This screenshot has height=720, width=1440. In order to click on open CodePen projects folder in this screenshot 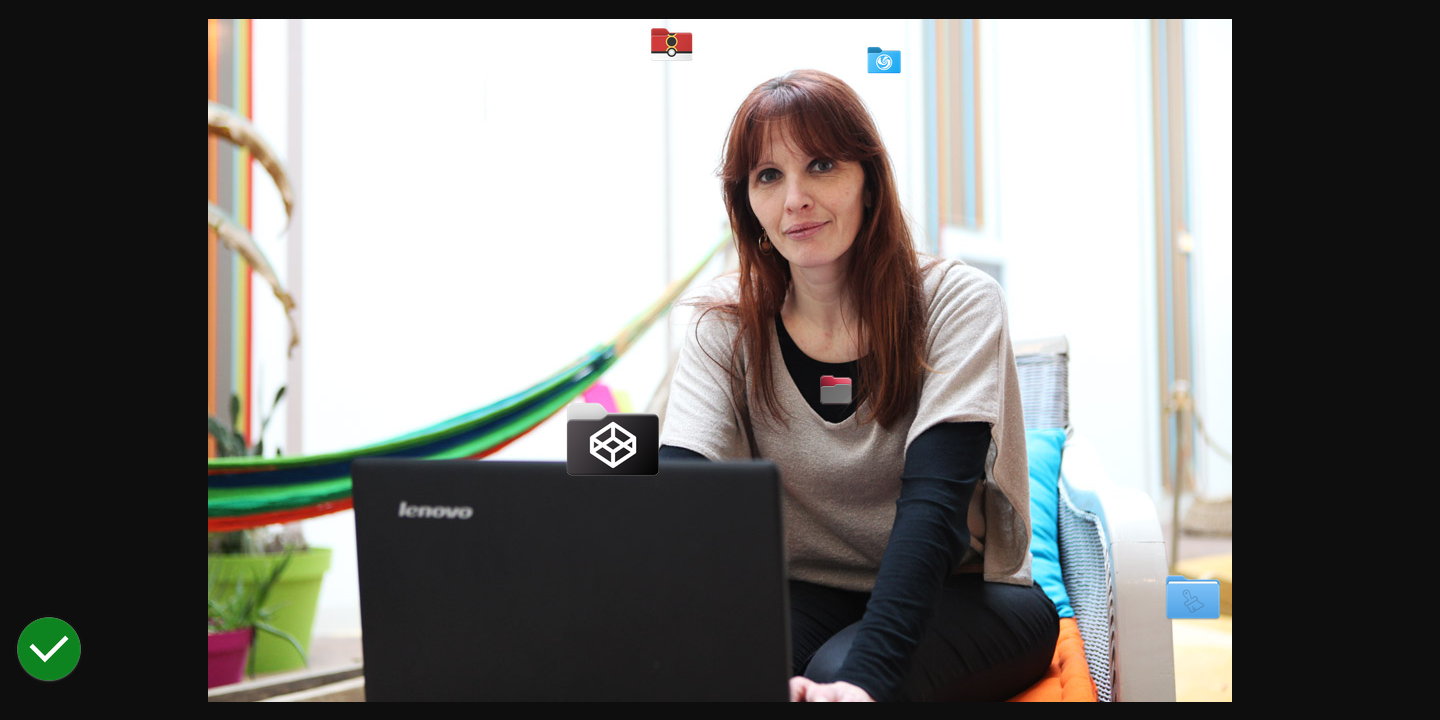, I will do `click(612, 441)`.